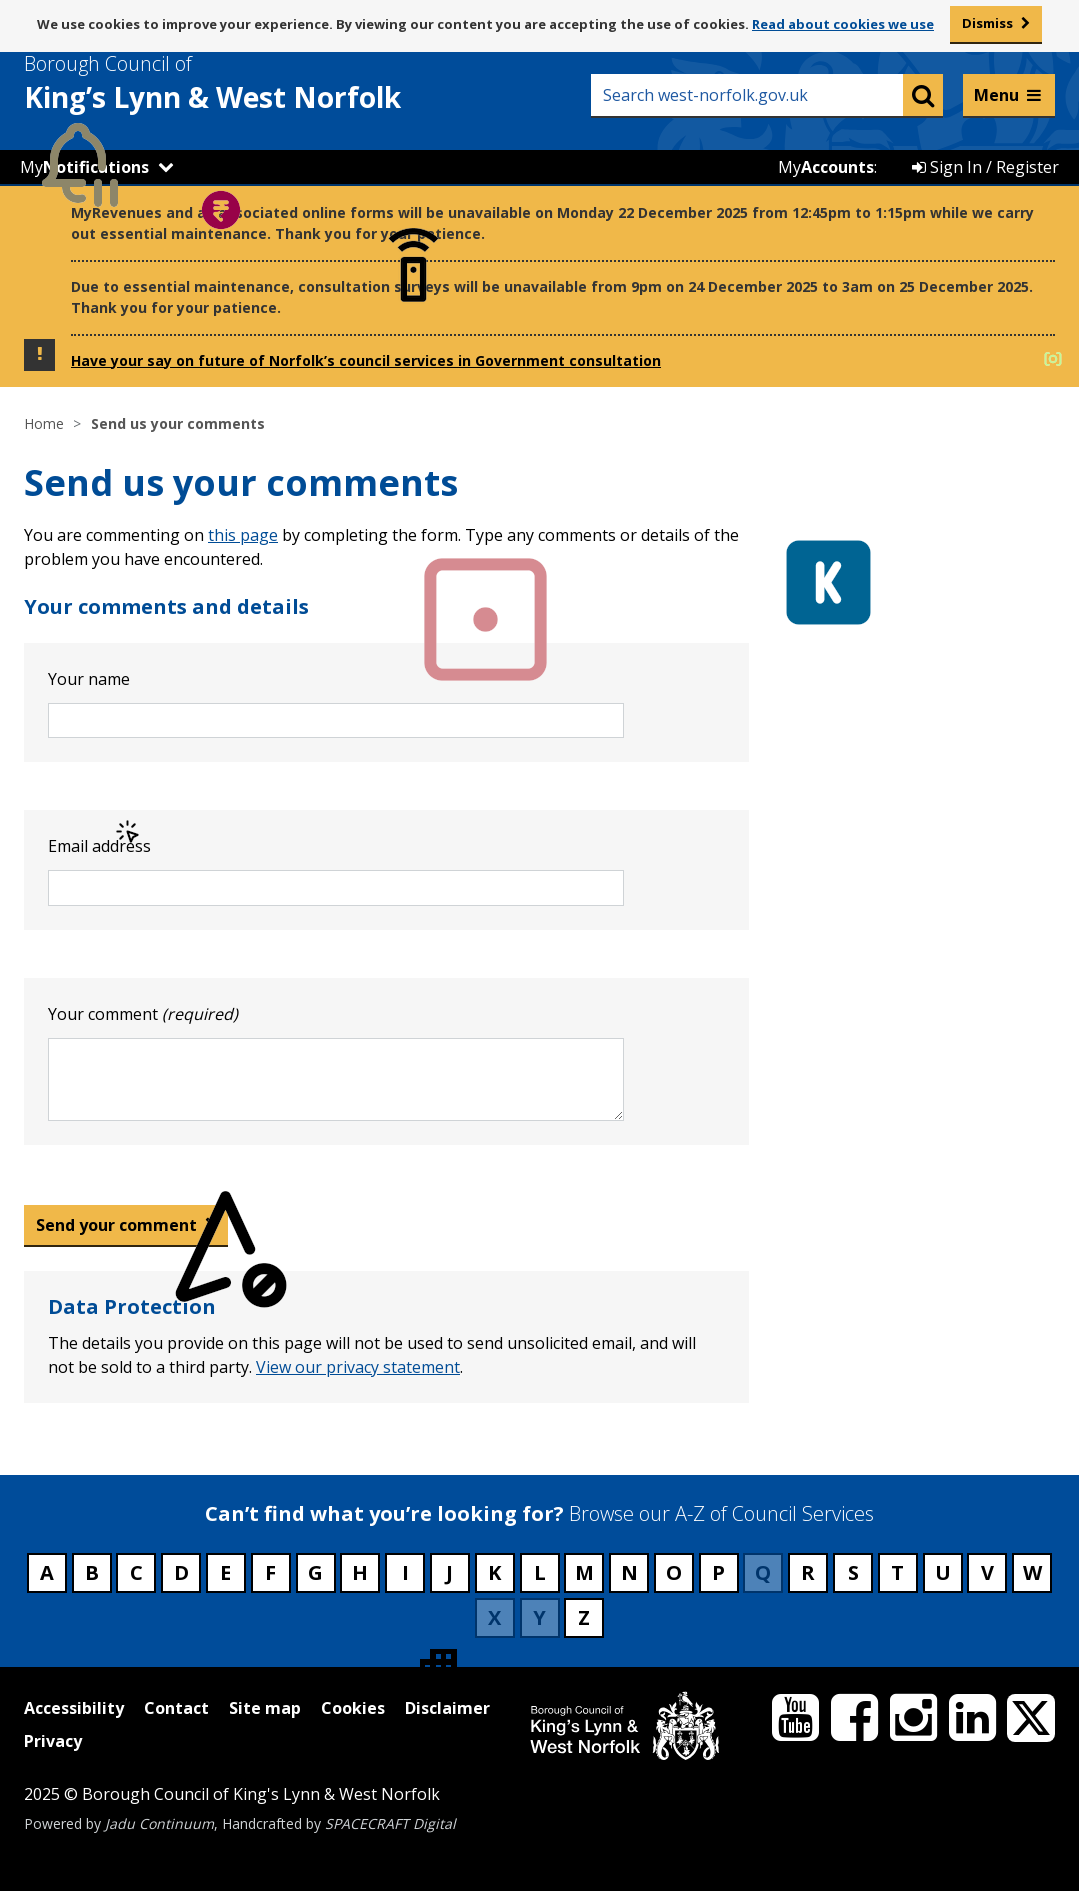 This screenshot has height=1891, width=1079. I want to click on cancel current navigation route, so click(225, 1246).